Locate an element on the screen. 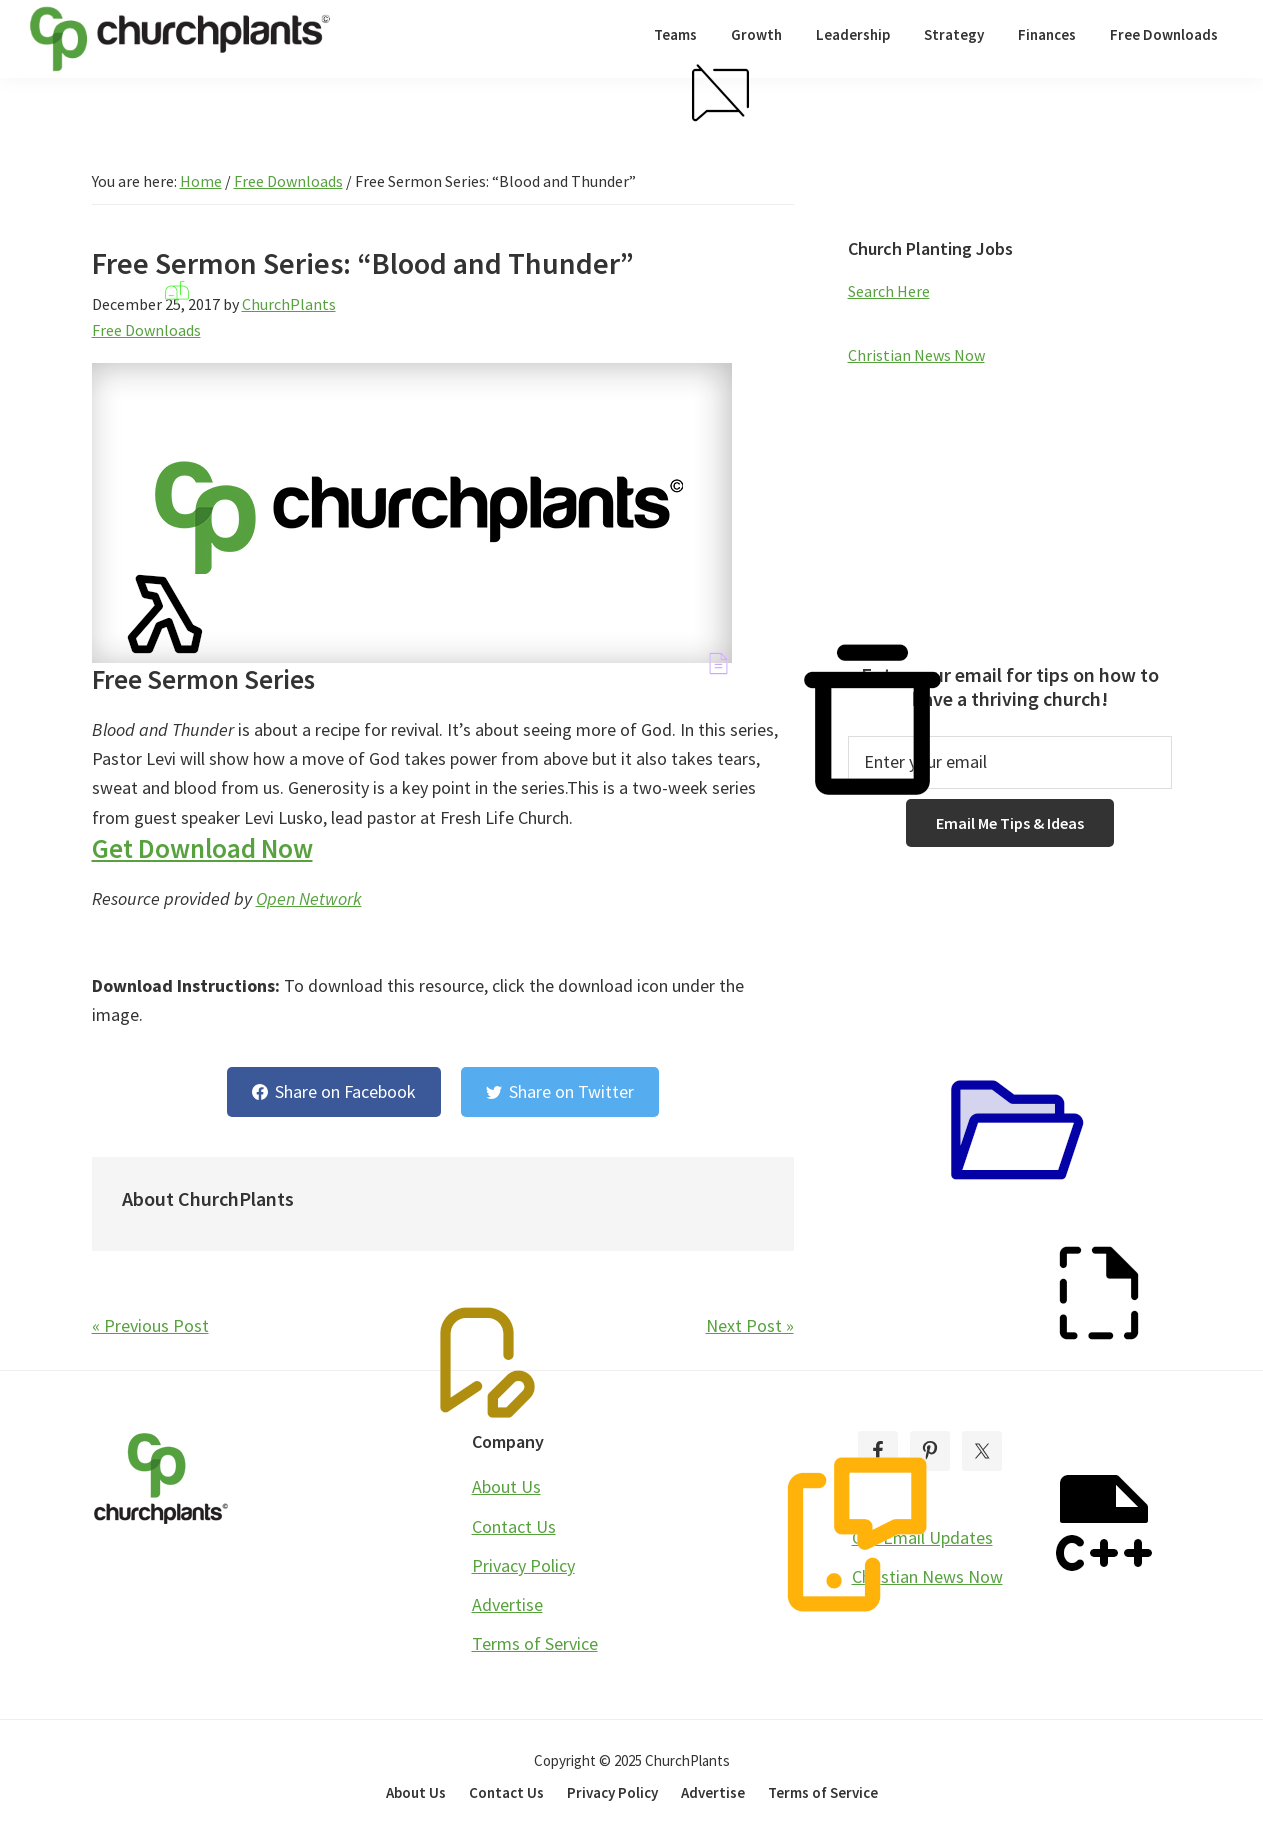 Image resolution: width=1263 pixels, height=1835 pixels. access your mailbox or inbox is located at coordinates (177, 293).